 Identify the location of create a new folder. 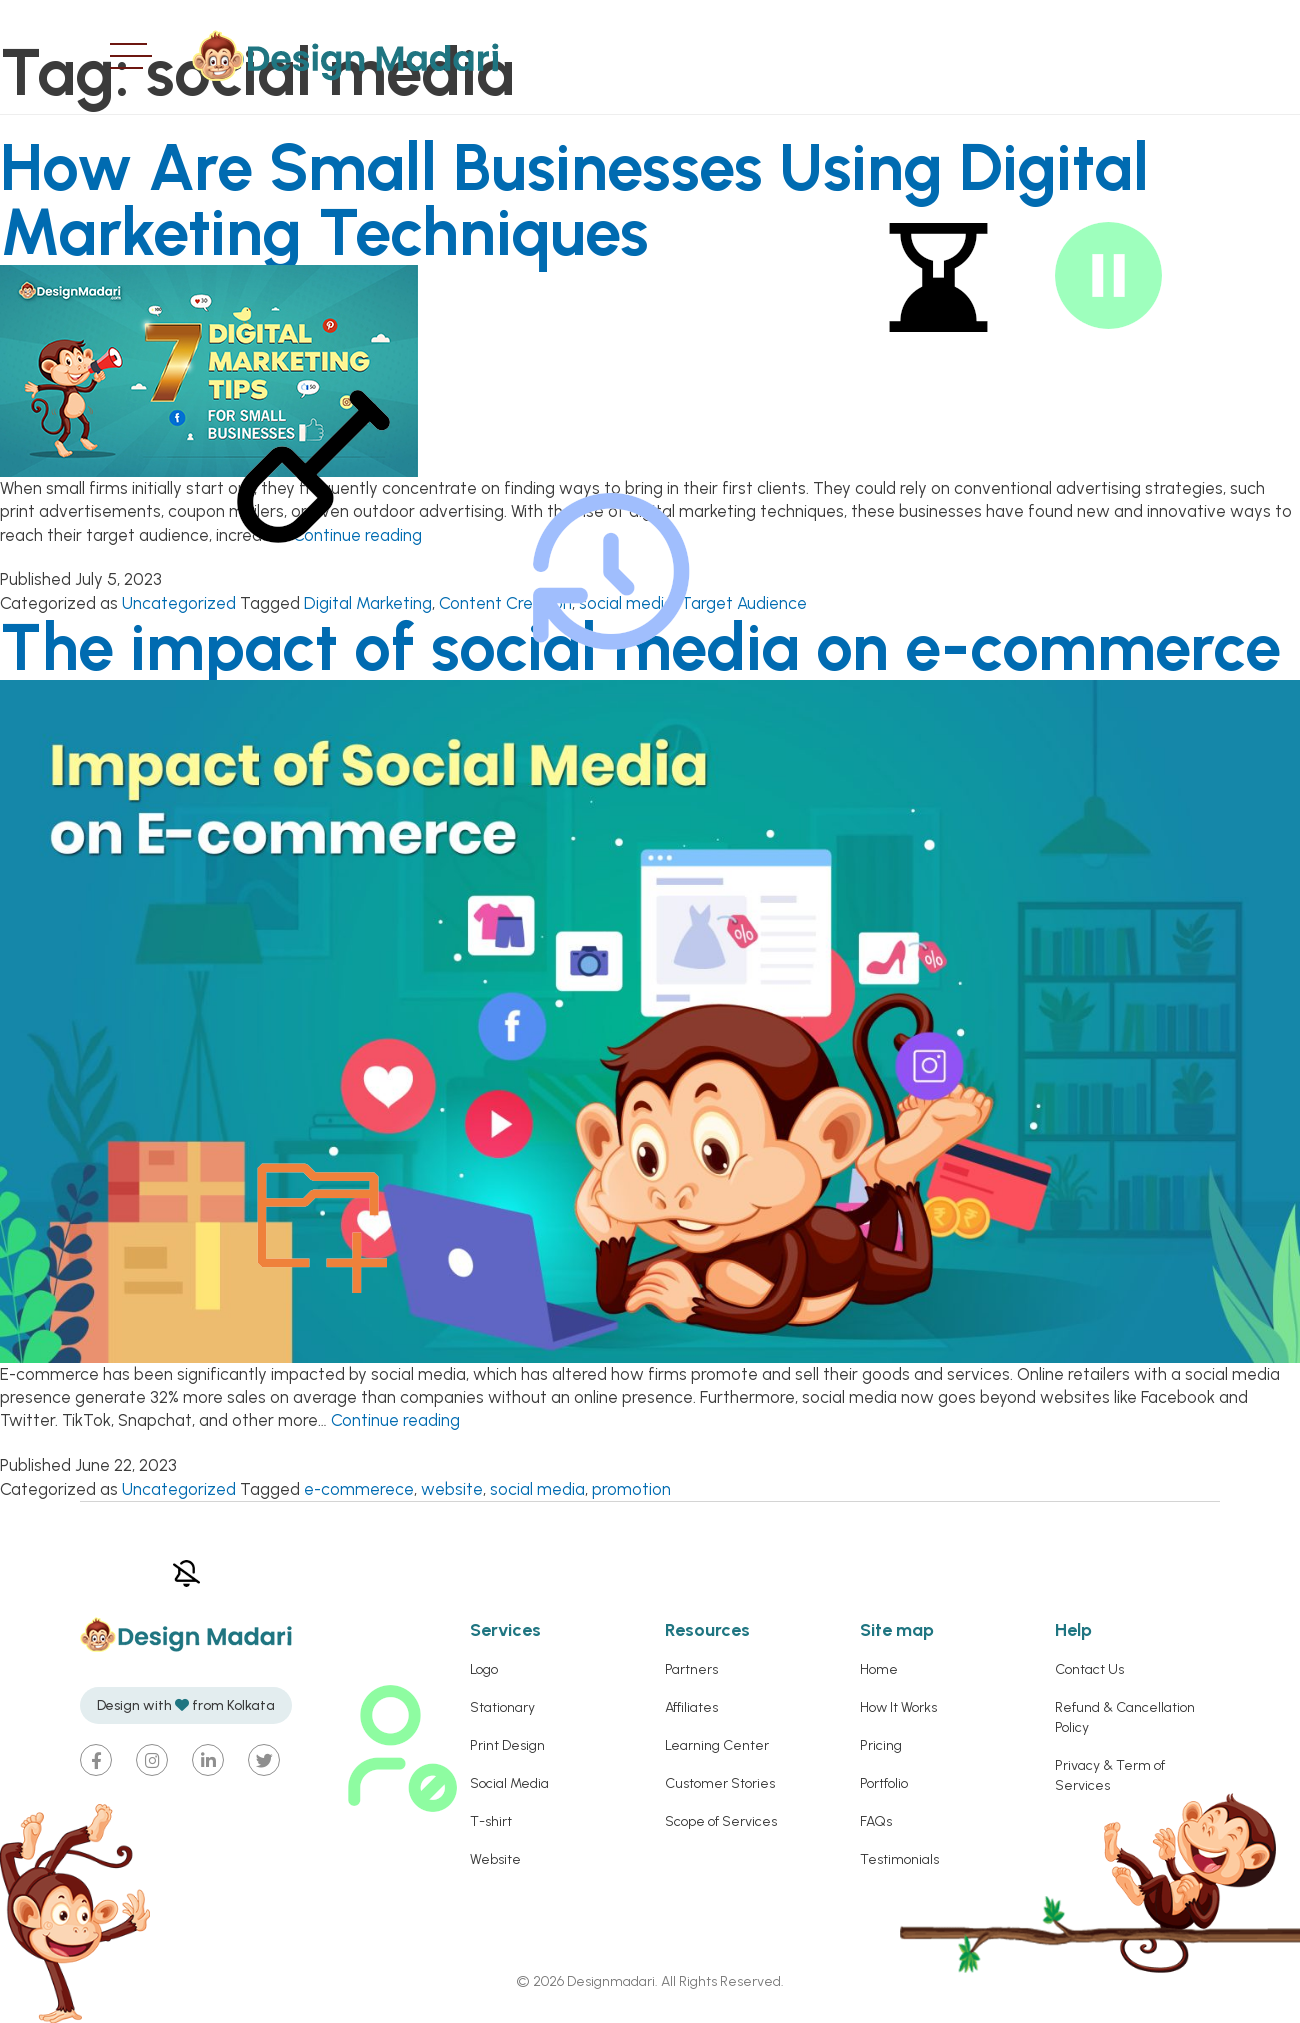
(318, 1224).